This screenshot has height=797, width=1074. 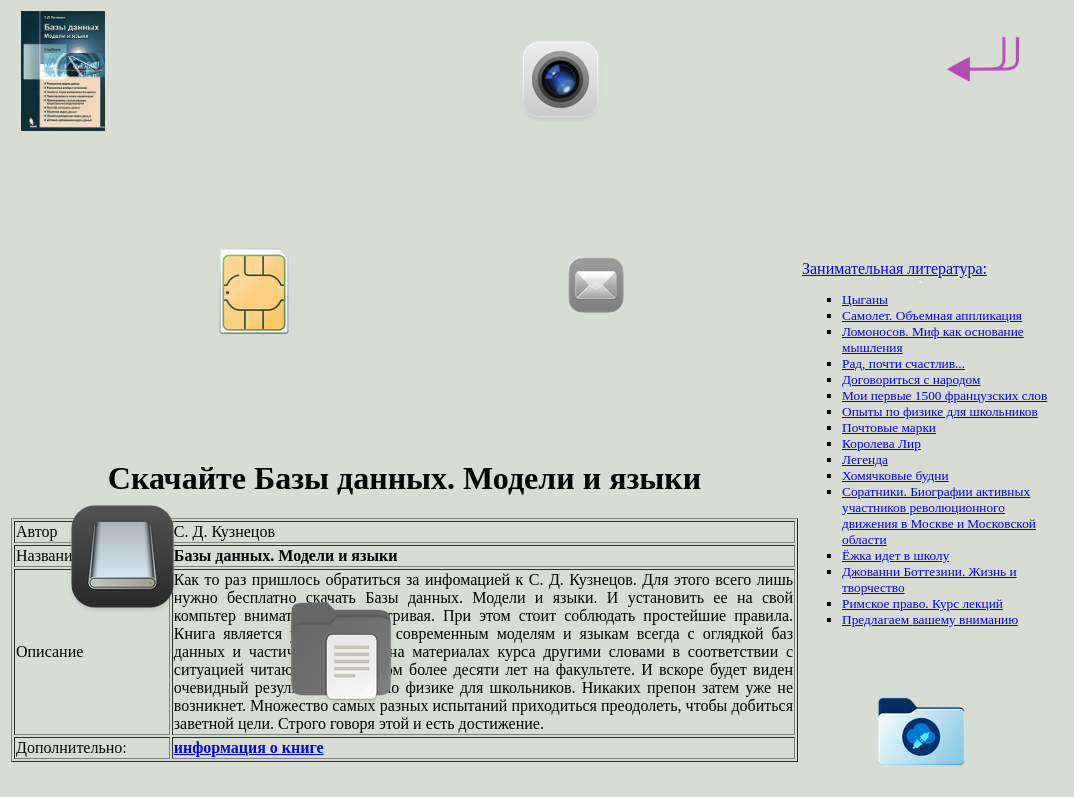 What do you see at coordinates (122, 556) in the screenshot?
I see `access removable media or external drive` at bounding box center [122, 556].